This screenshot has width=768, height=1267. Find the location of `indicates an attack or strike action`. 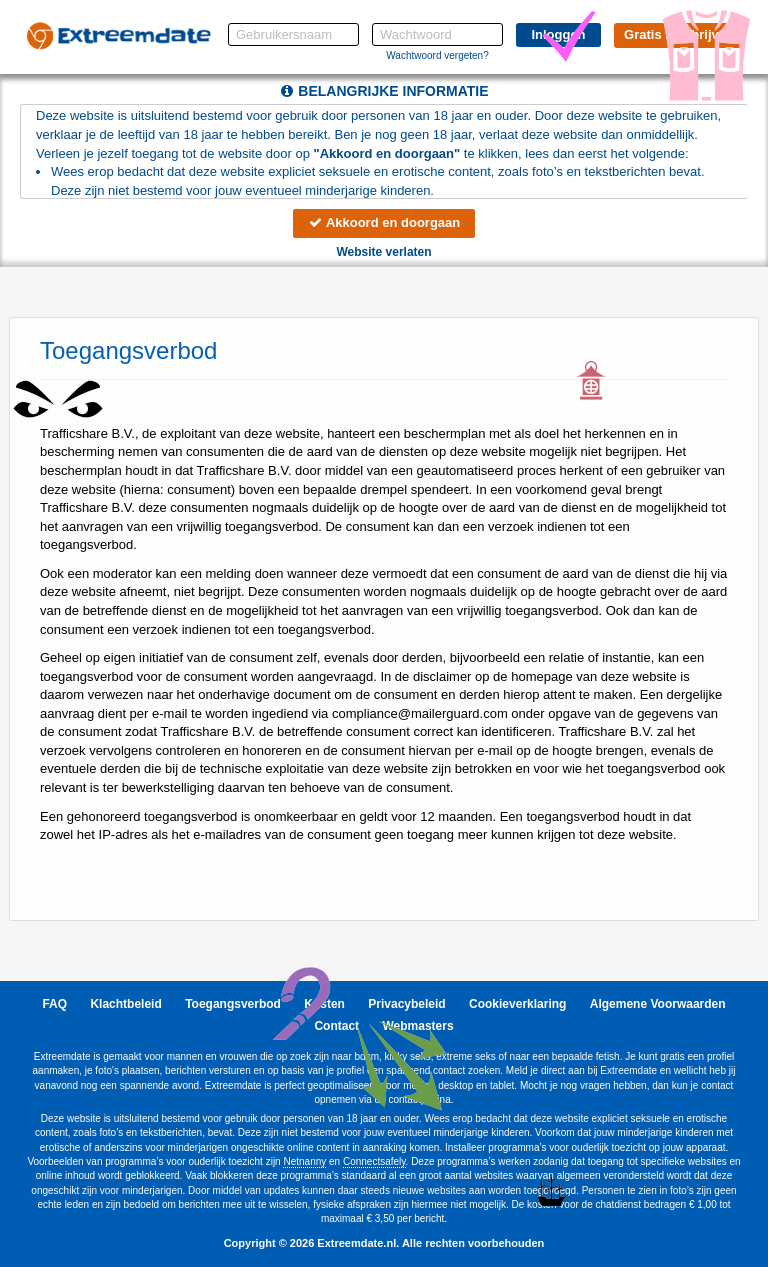

indicates an attack or strike action is located at coordinates (401, 1064).